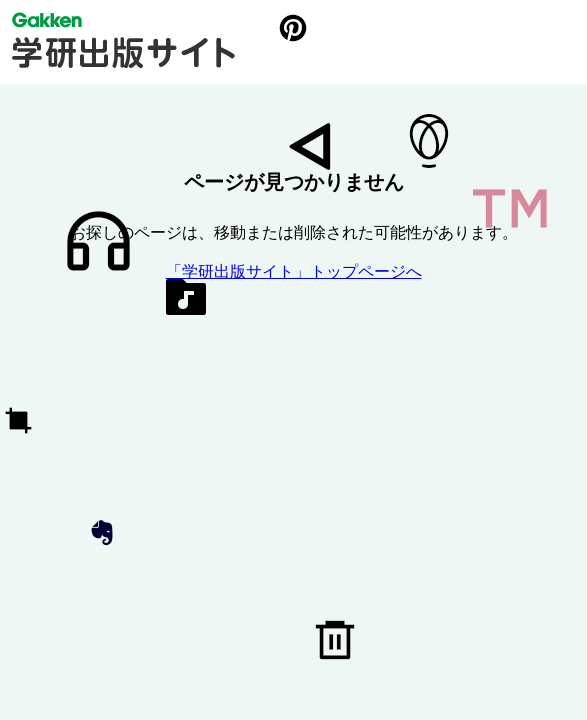 The image size is (587, 720). What do you see at coordinates (98, 242) in the screenshot?
I see `access audio or music settings` at bounding box center [98, 242].